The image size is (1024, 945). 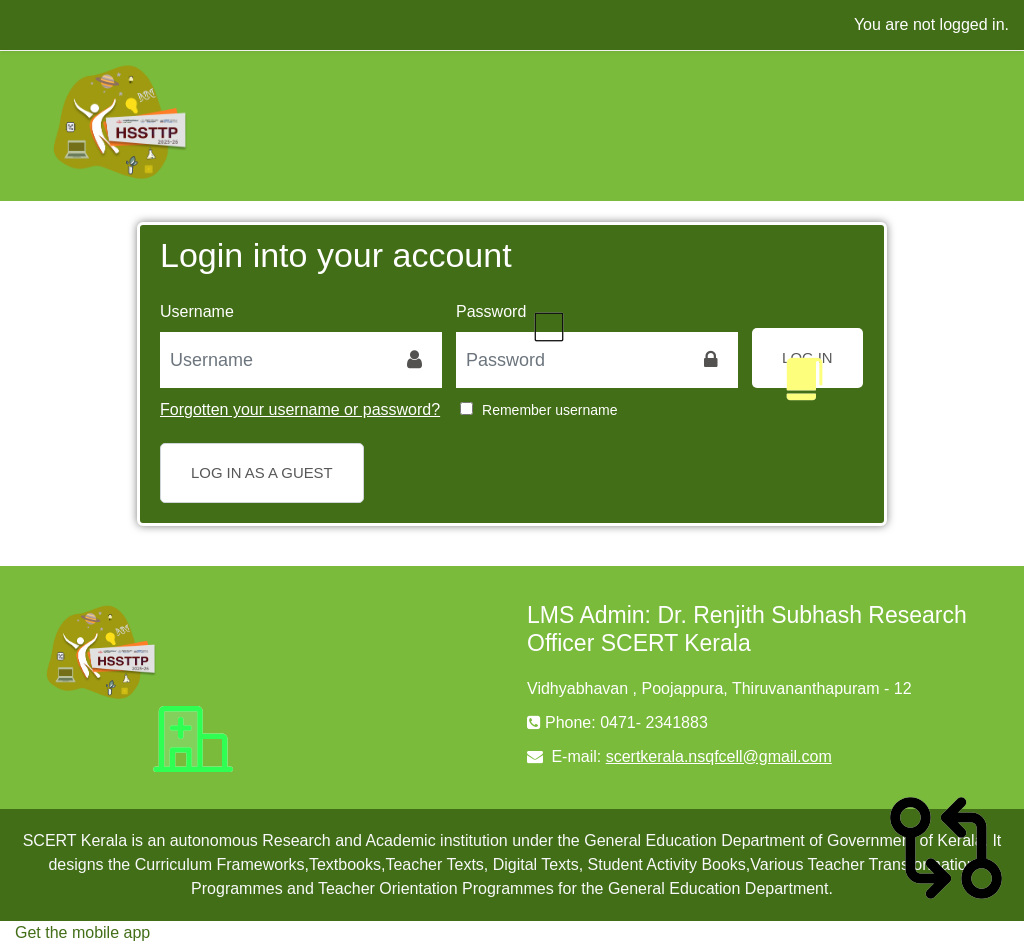 I want to click on towel or linen amenity indicator, so click(x=803, y=379).